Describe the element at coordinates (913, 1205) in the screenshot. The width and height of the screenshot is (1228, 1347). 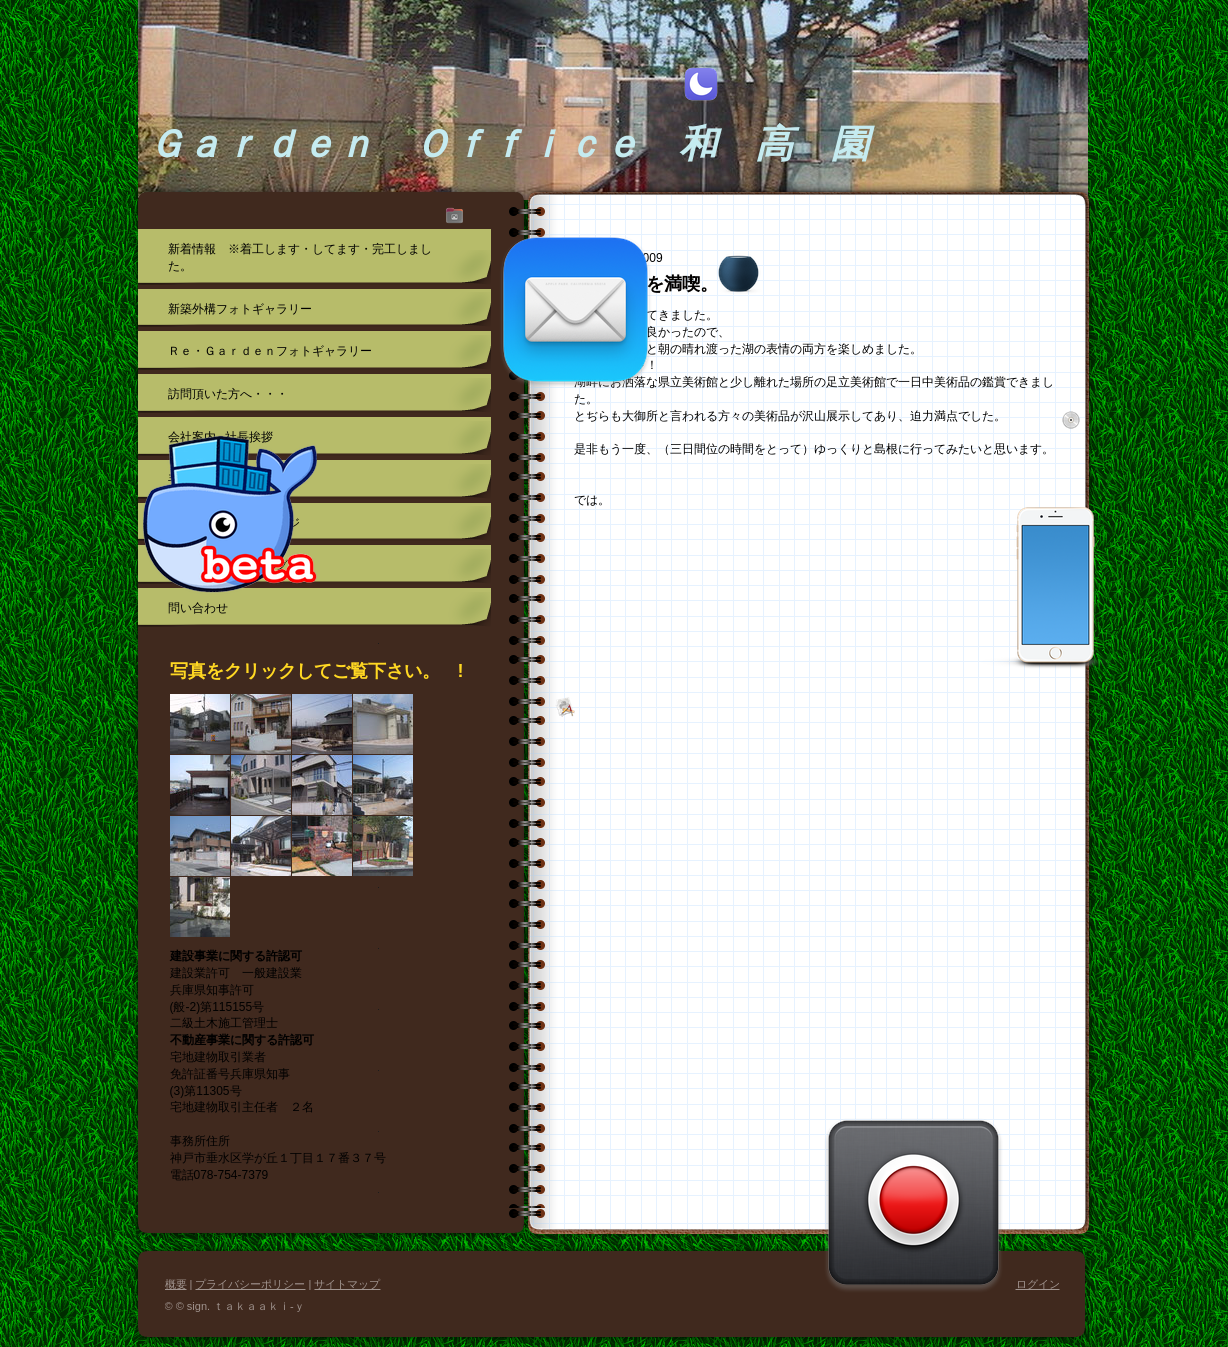
I see `view notifications and alerts` at that location.